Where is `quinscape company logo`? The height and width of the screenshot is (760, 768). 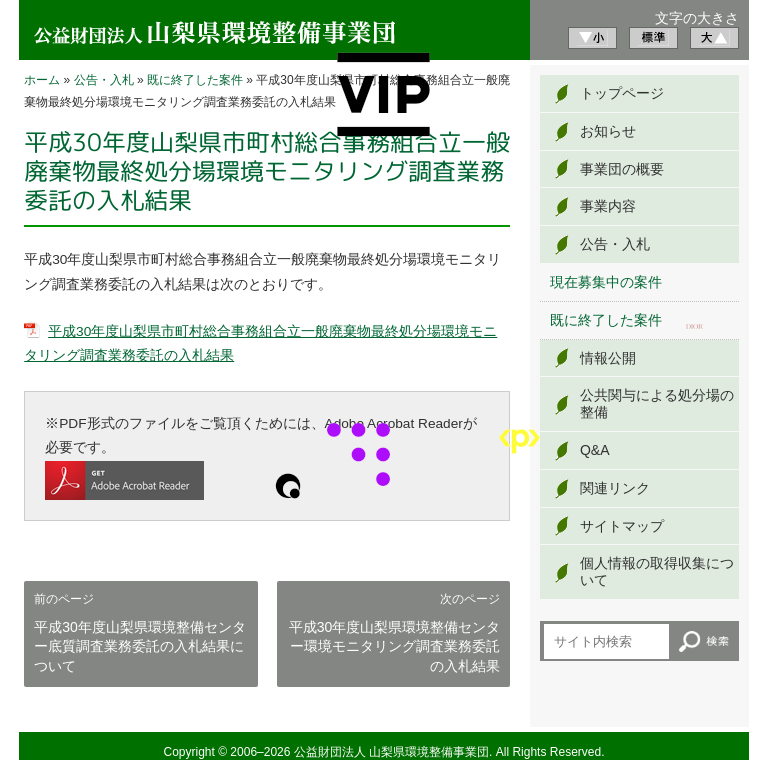
quinscape company logo is located at coordinates (288, 486).